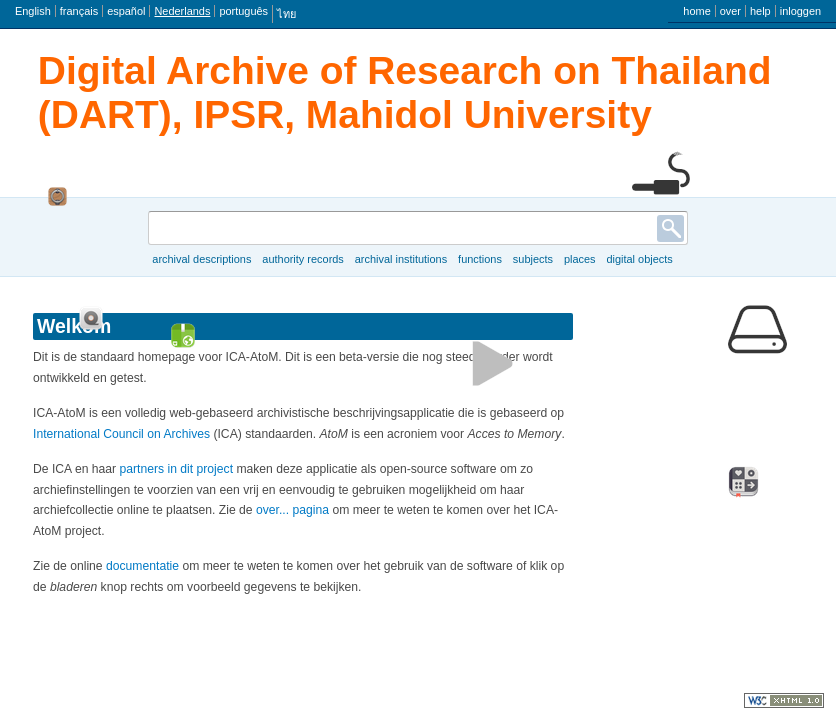  What do you see at coordinates (490, 363) in the screenshot?
I see `start media playback` at bounding box center [490, 363].